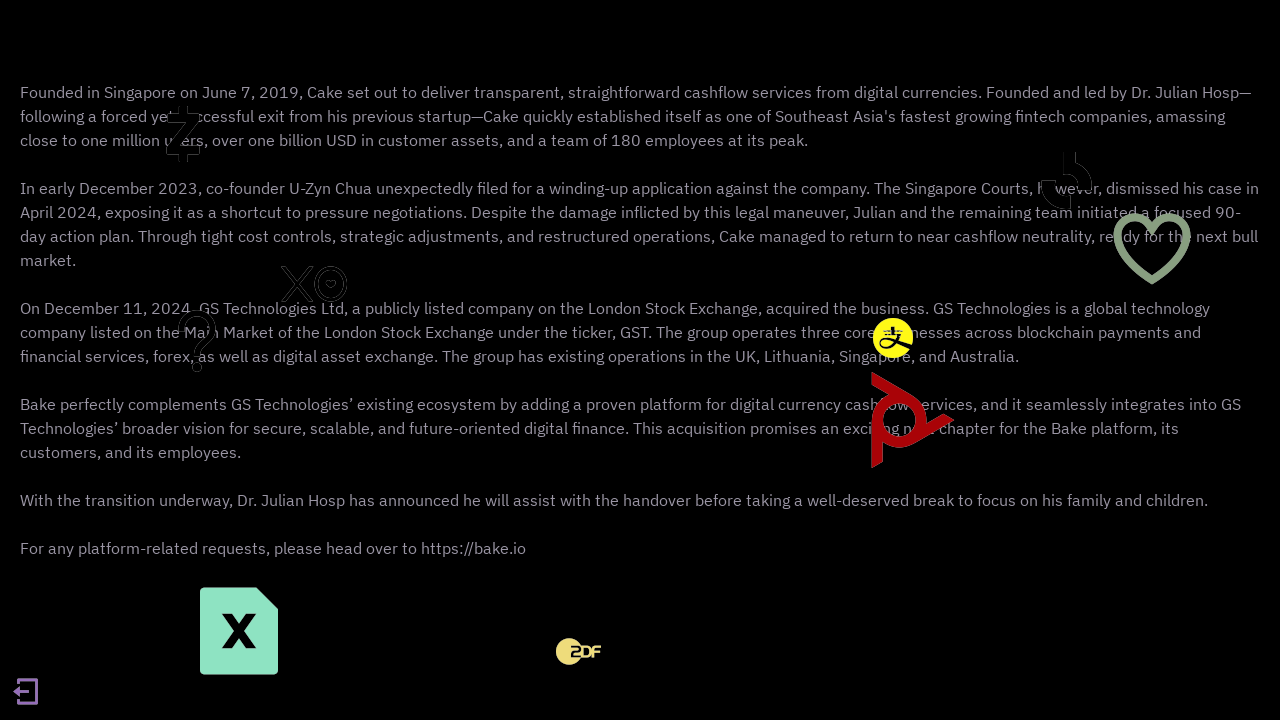 Image resolution: width=1280 pixels, height=720 pixels. I want to click on xo brand logo, so click(314, 284).